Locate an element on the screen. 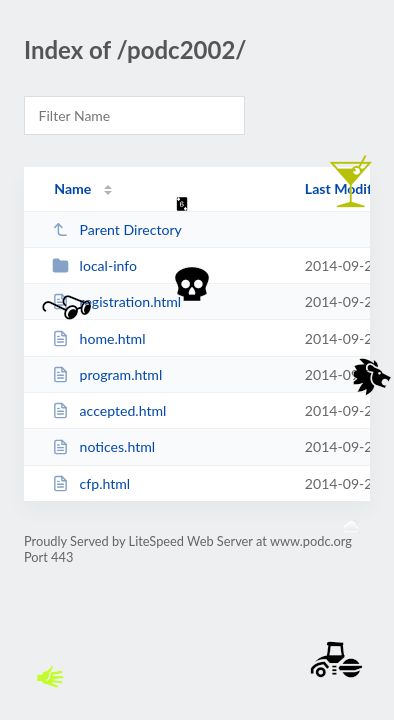 Image resolution: width=394 pixels, height=720 pixels. toggle reading mode or accessibility features is located at coordinates (66, 307).